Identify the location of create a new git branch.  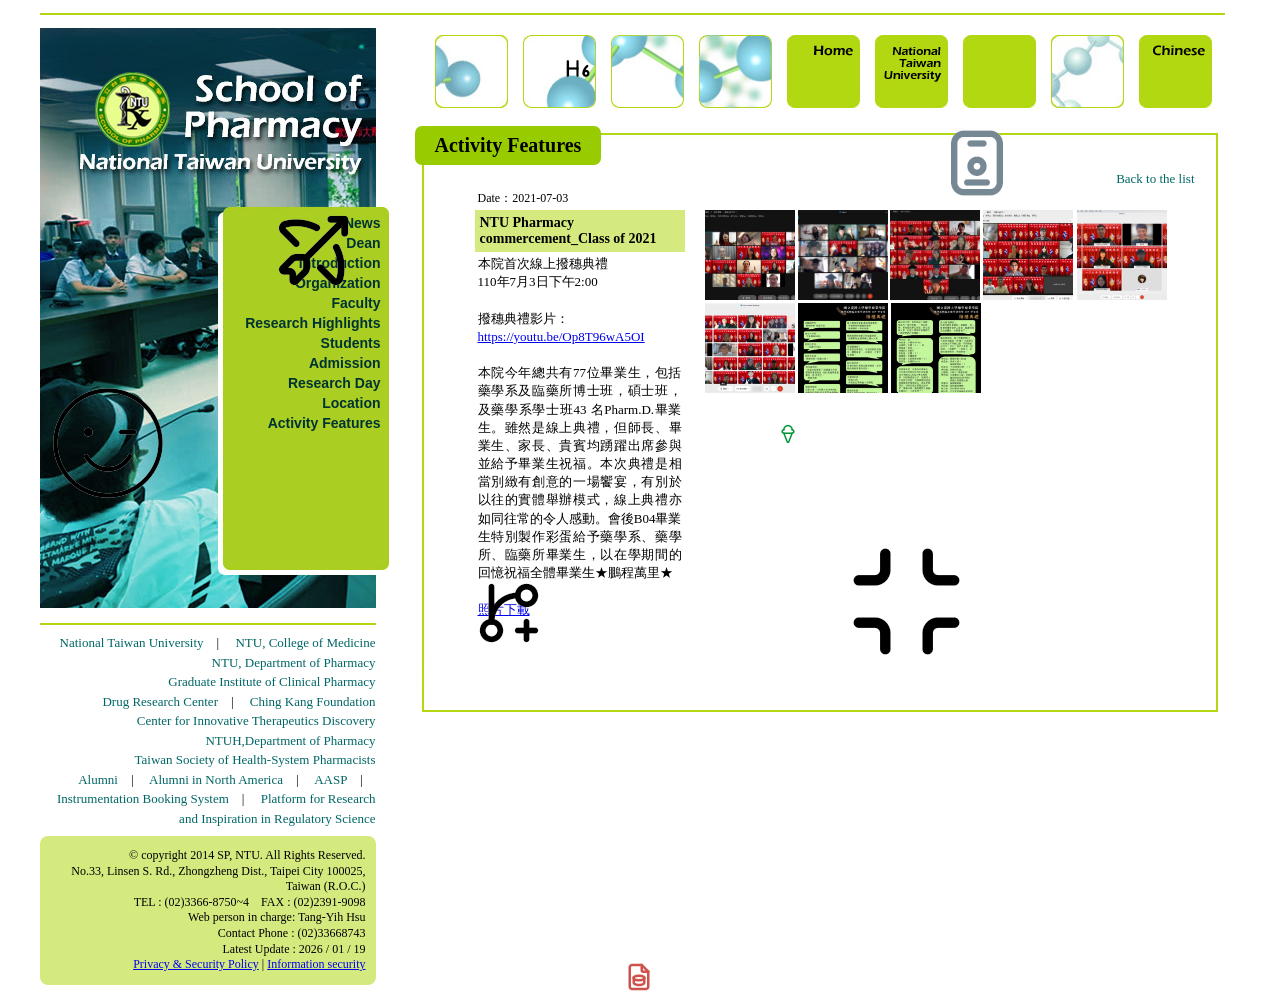
(509, 613).